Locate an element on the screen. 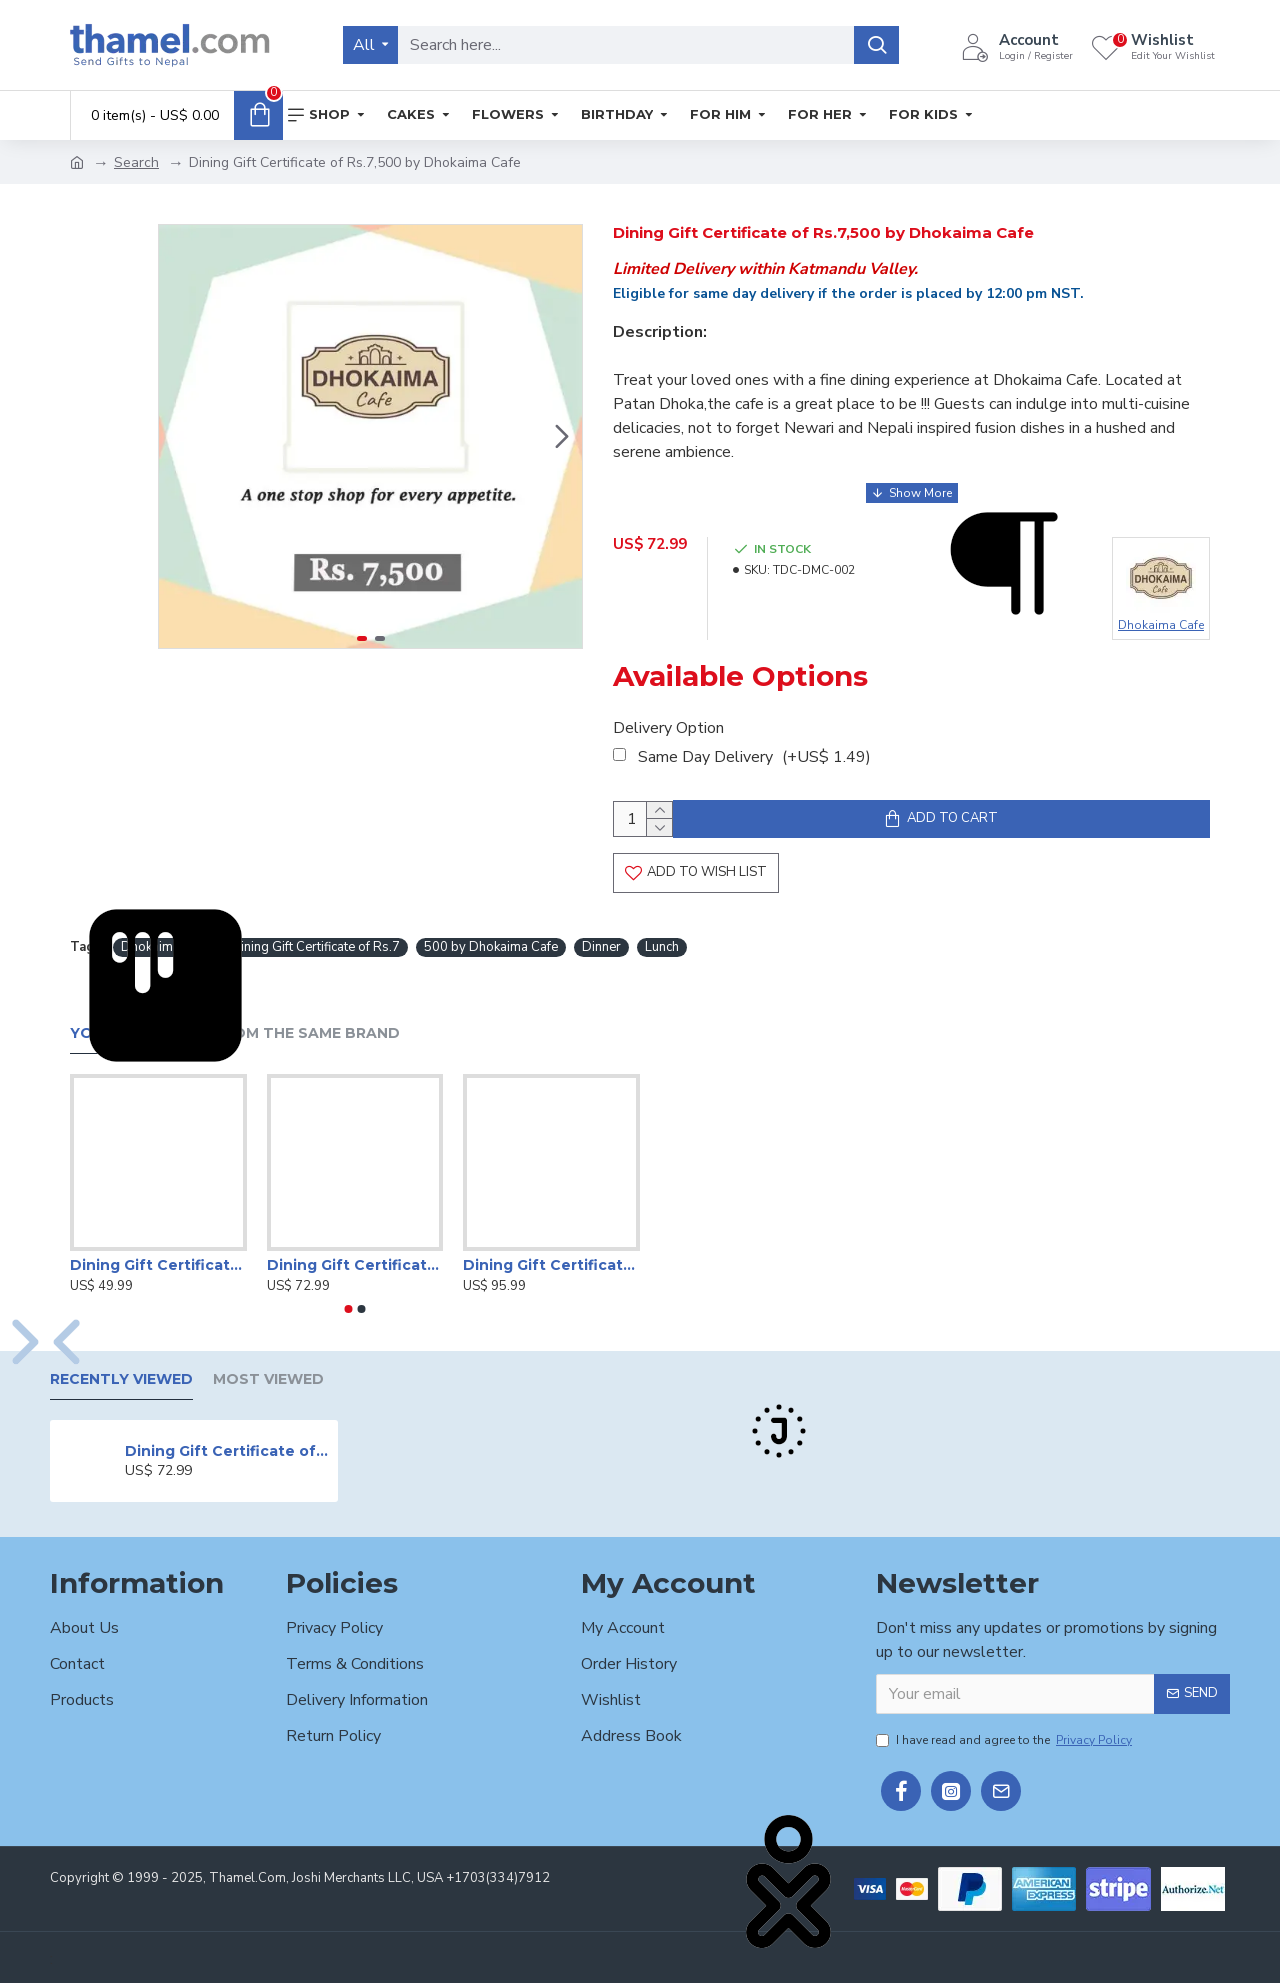  indicates a loading or pending state for item "J" is located at coordinates (779, 1431).